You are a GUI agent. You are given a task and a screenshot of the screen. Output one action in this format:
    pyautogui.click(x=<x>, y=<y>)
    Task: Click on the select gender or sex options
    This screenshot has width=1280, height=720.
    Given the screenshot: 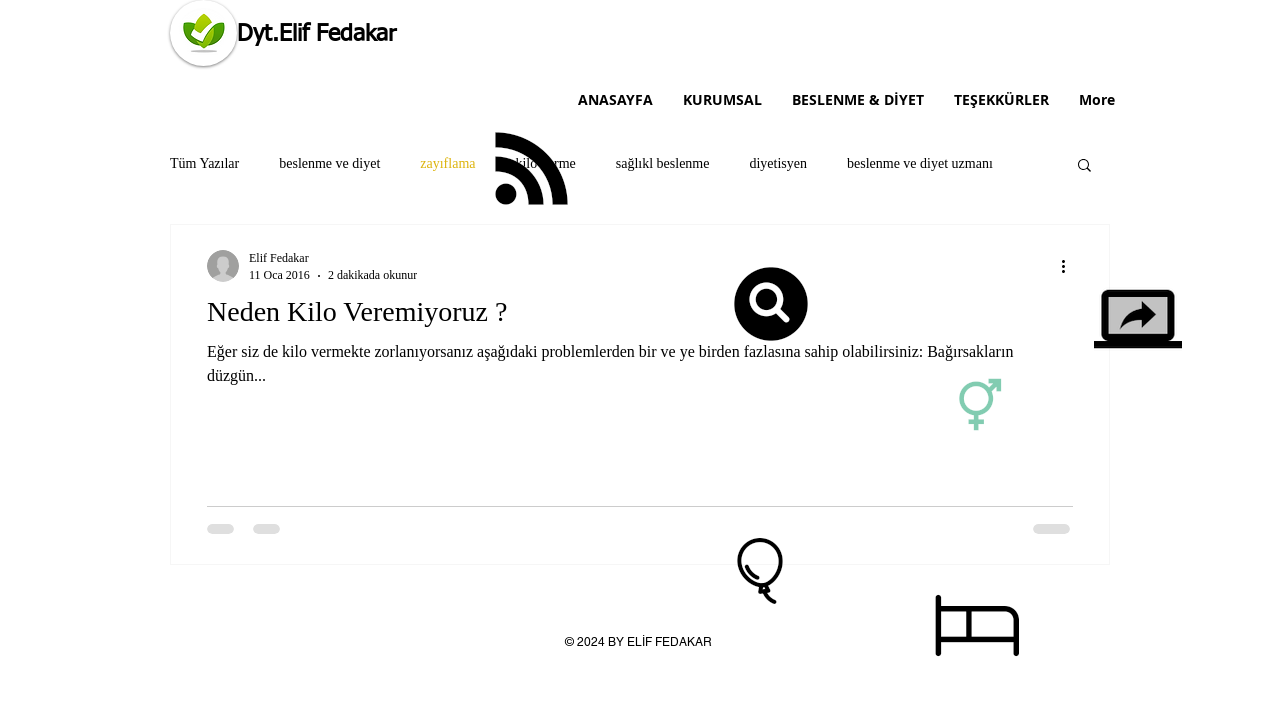 What is the action you would take?
    pyautogui.click(x=980, y=404)
    